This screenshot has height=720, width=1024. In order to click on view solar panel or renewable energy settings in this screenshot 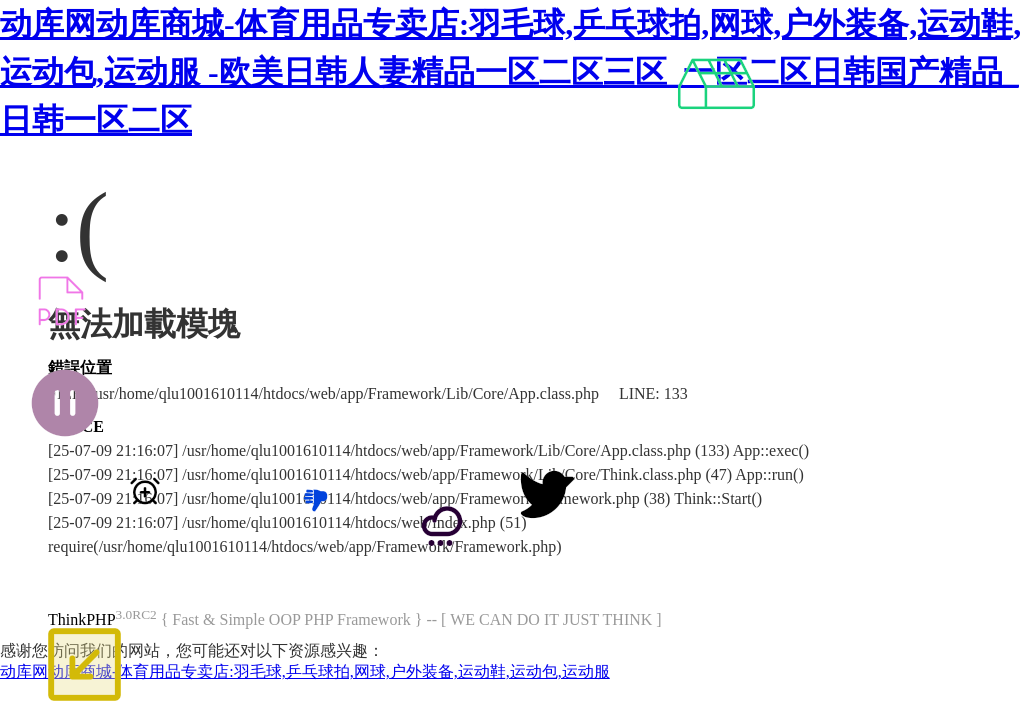, I will do `click(716, 86)`.